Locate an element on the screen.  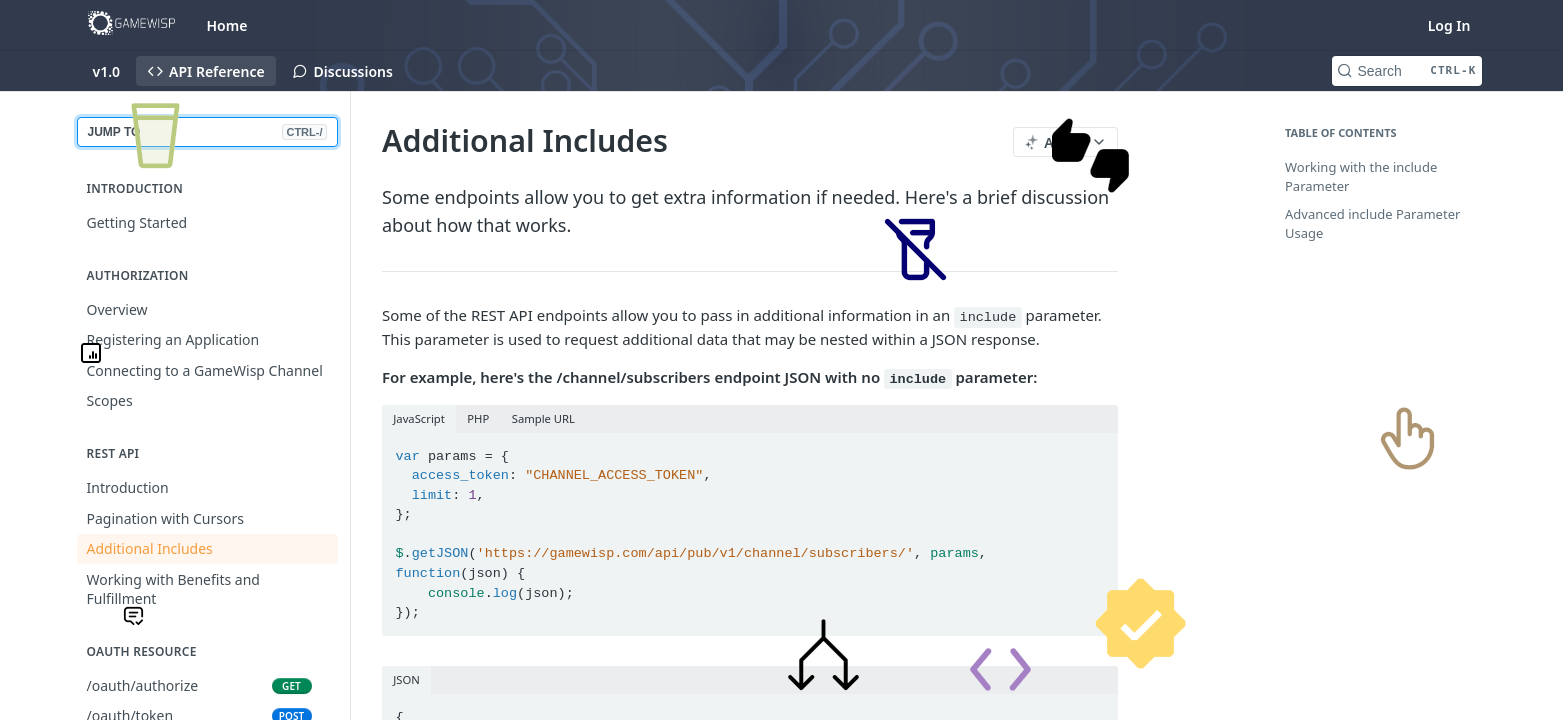
message sent successfully is located at coordinates (133, 615).